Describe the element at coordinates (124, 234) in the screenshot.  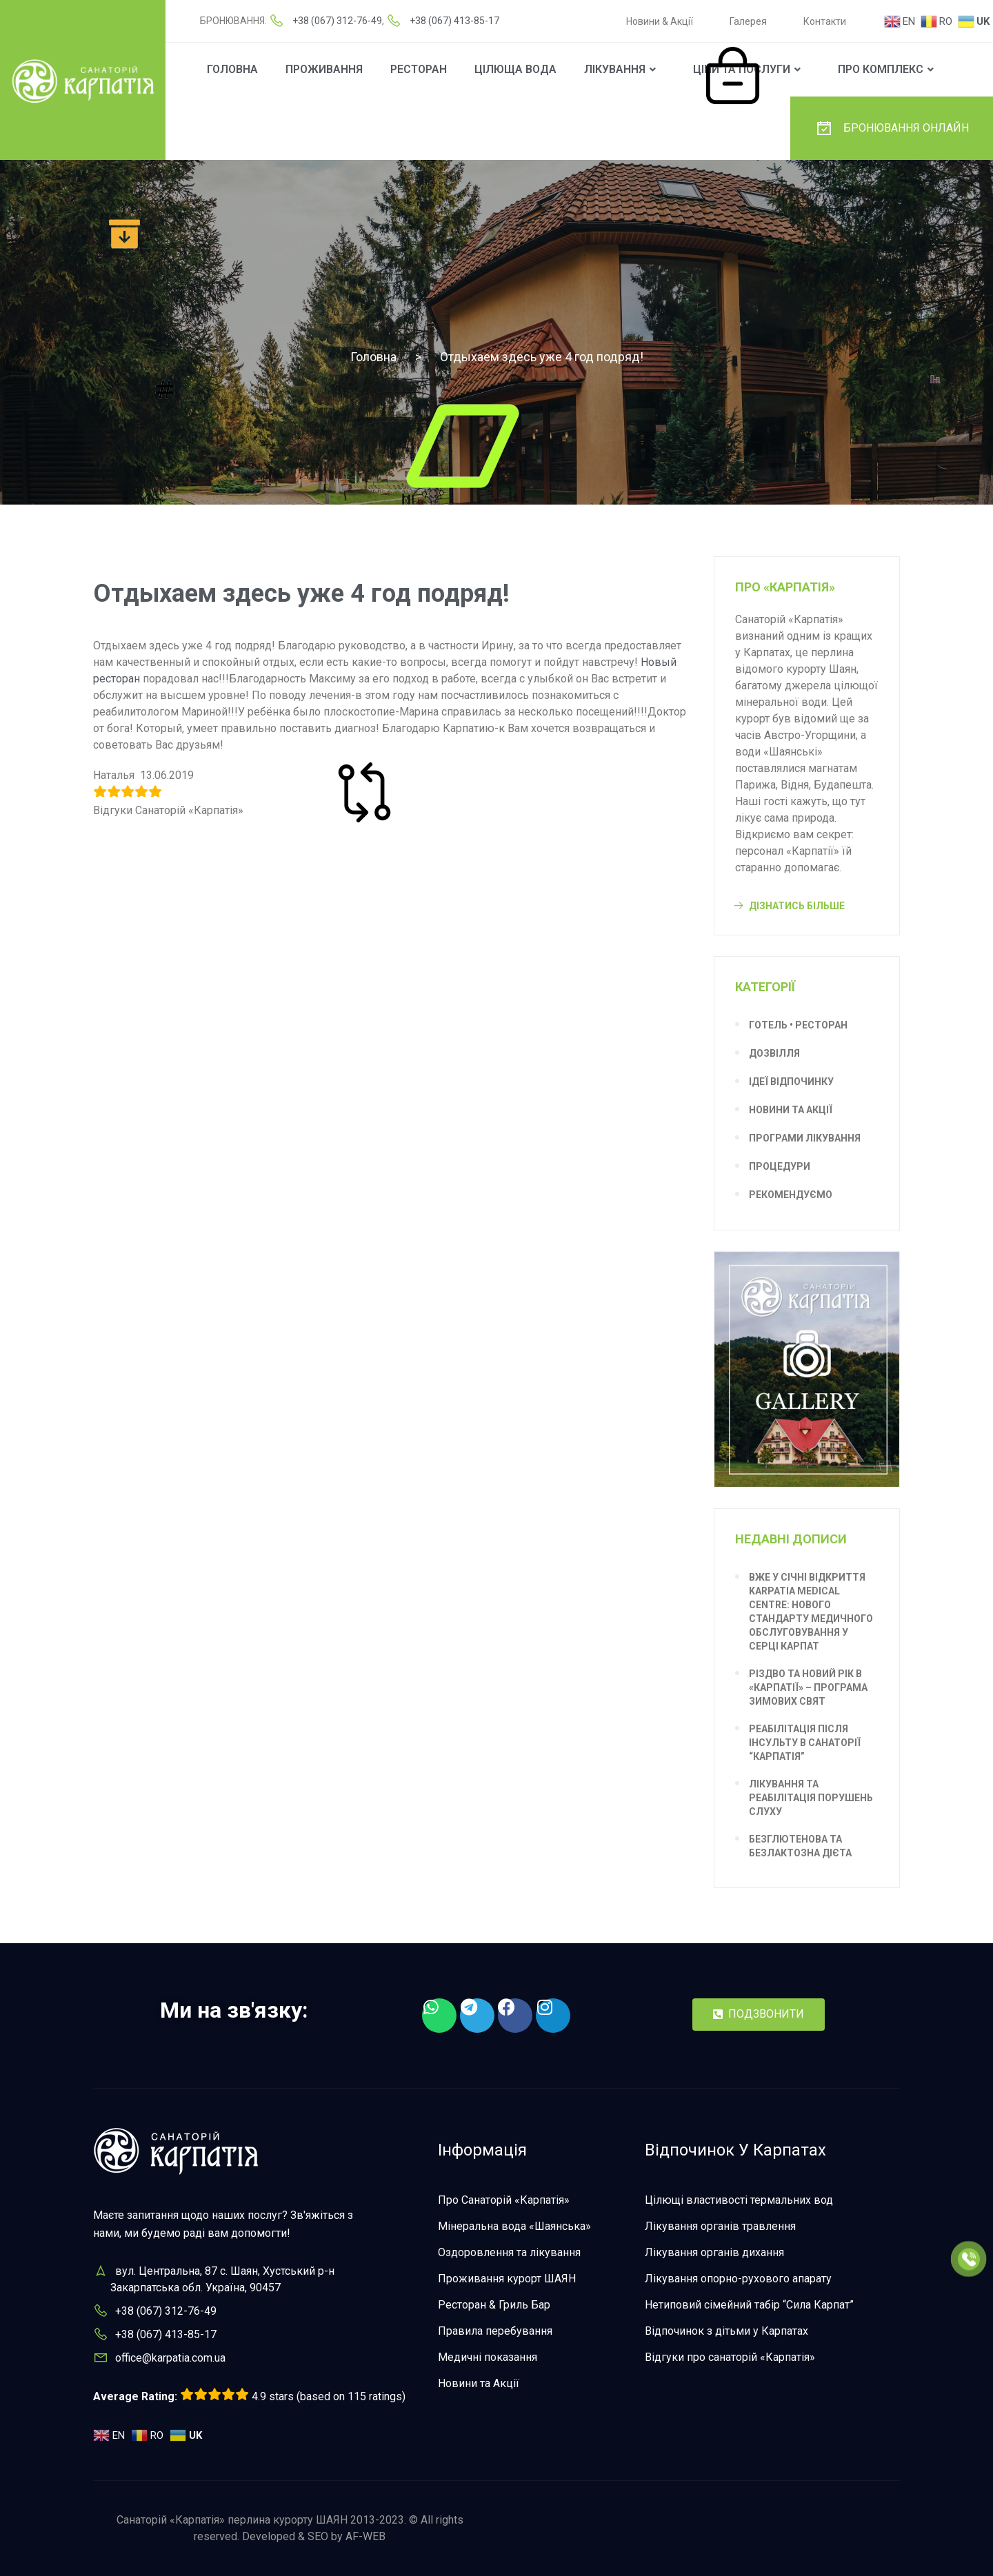
I see `archive this item` at that location.